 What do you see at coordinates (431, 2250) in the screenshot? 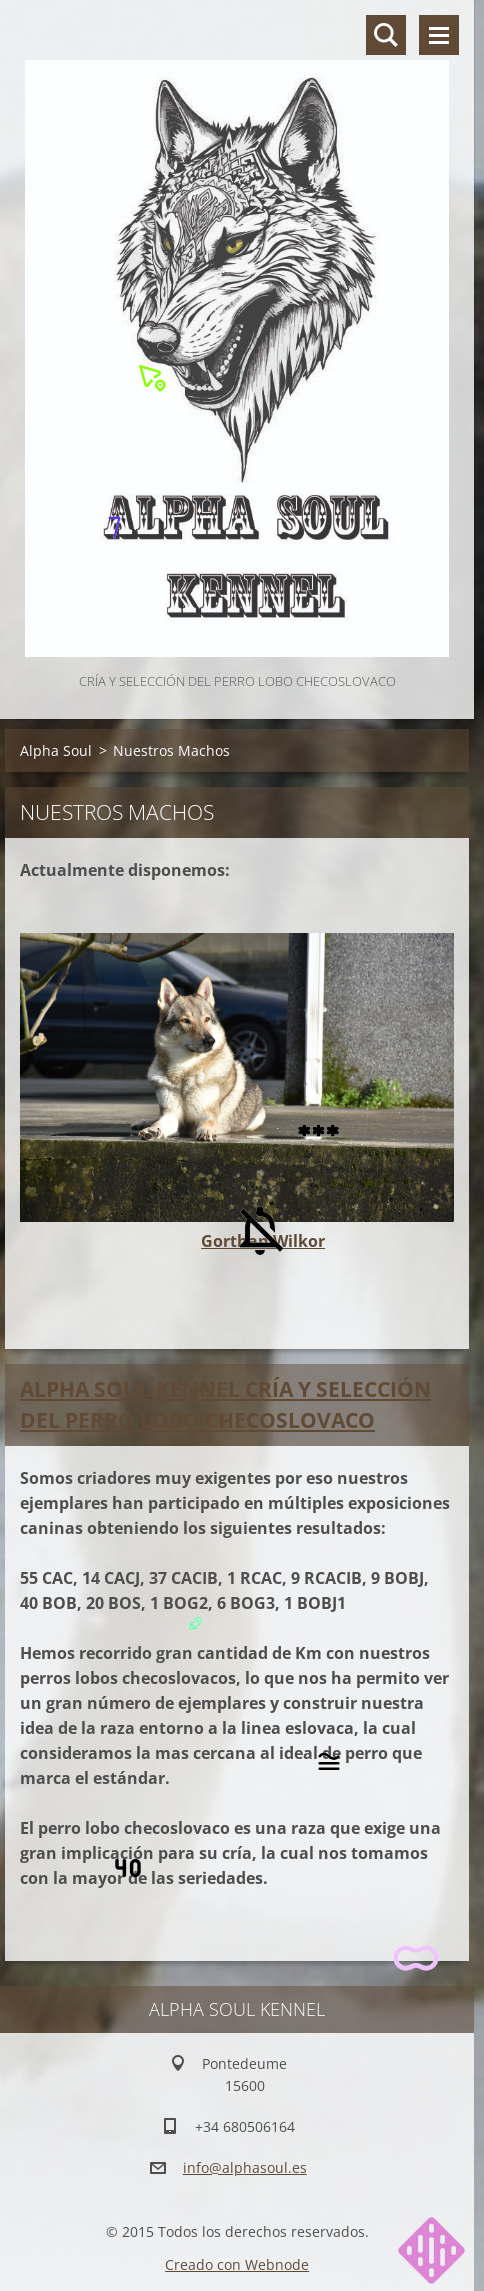
I see `open google podcasts app` at bounding box center [431, 2250].